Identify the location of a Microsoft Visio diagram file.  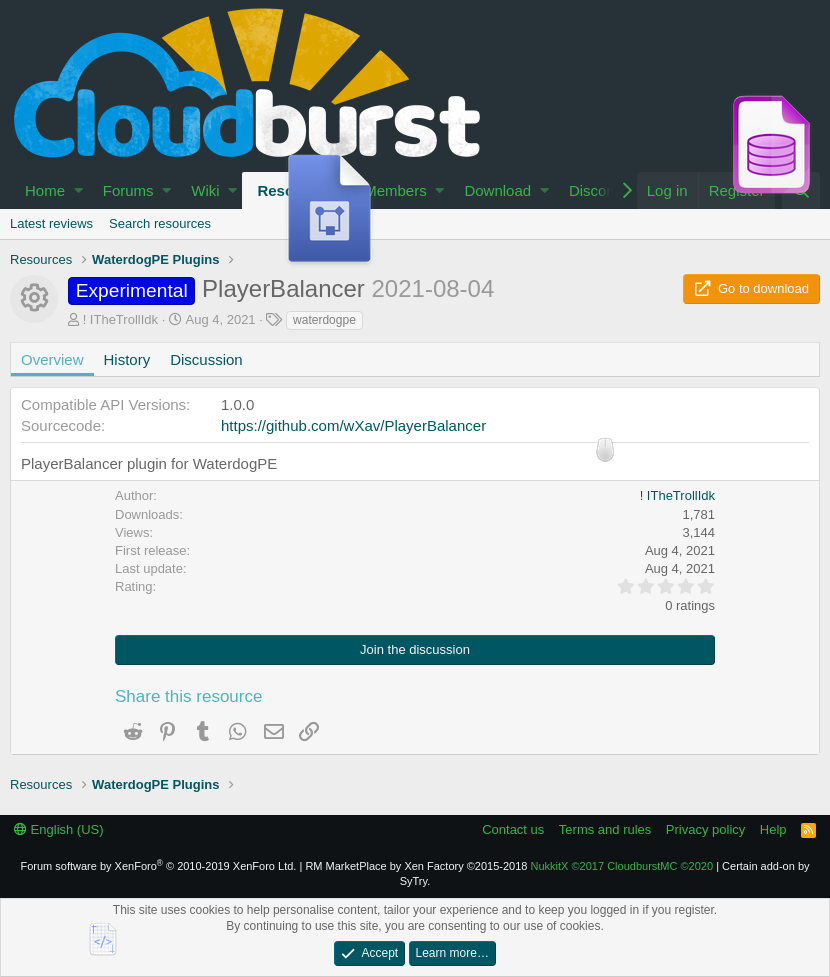
(329, 210).